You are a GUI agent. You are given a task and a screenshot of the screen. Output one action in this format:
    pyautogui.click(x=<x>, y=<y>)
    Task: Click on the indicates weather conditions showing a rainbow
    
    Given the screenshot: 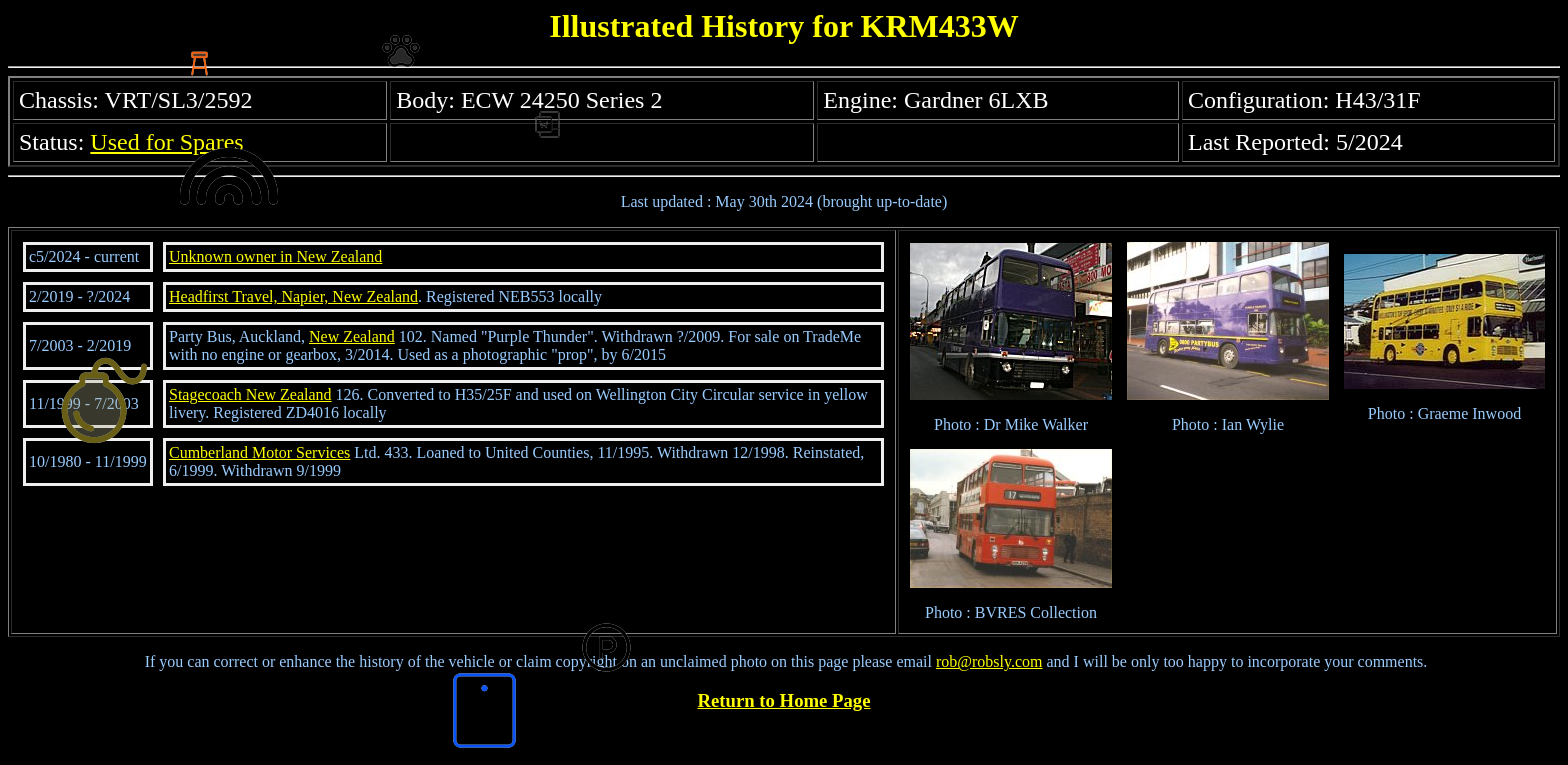 What is the action you would take?
    pyautogui.click(x=229, y=180)
    